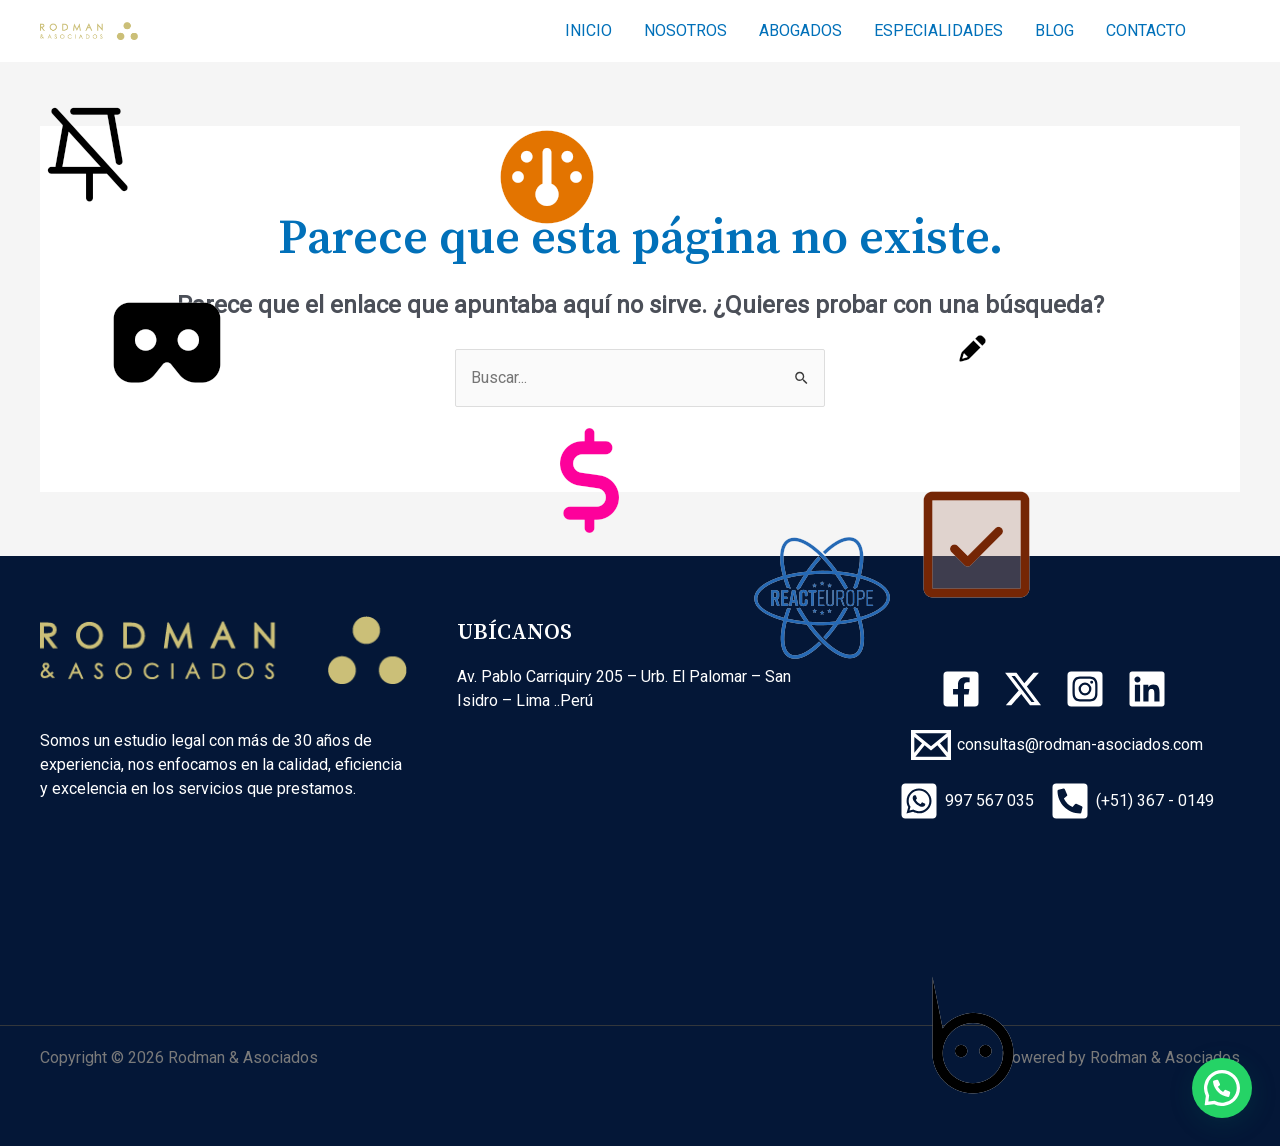 The height and width of the screenshot is (1146, 1280). I want to click on mark task as complete, so click(976, 544).